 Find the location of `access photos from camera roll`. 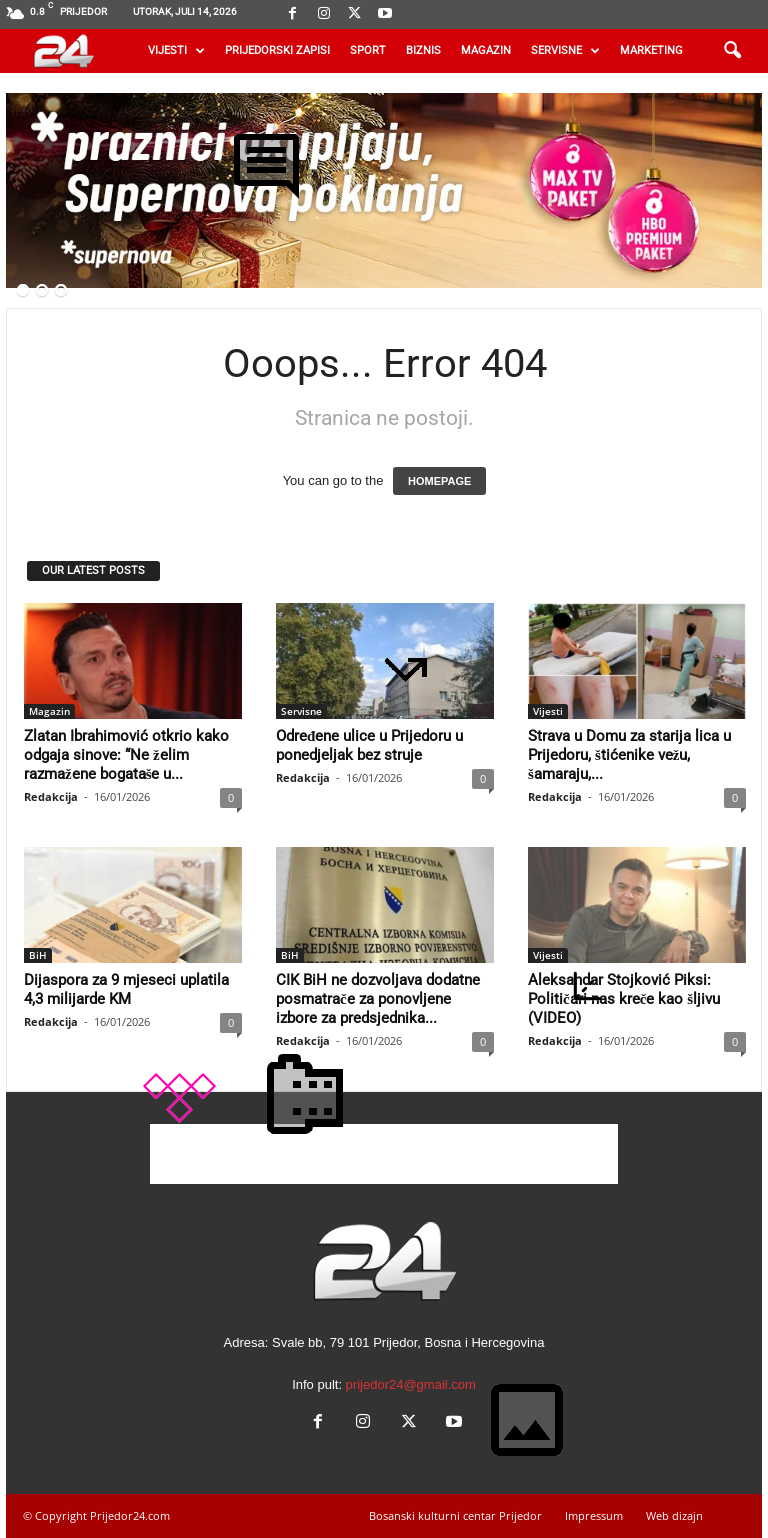

access photos from camera roll is located at coordinates (305, 1096).